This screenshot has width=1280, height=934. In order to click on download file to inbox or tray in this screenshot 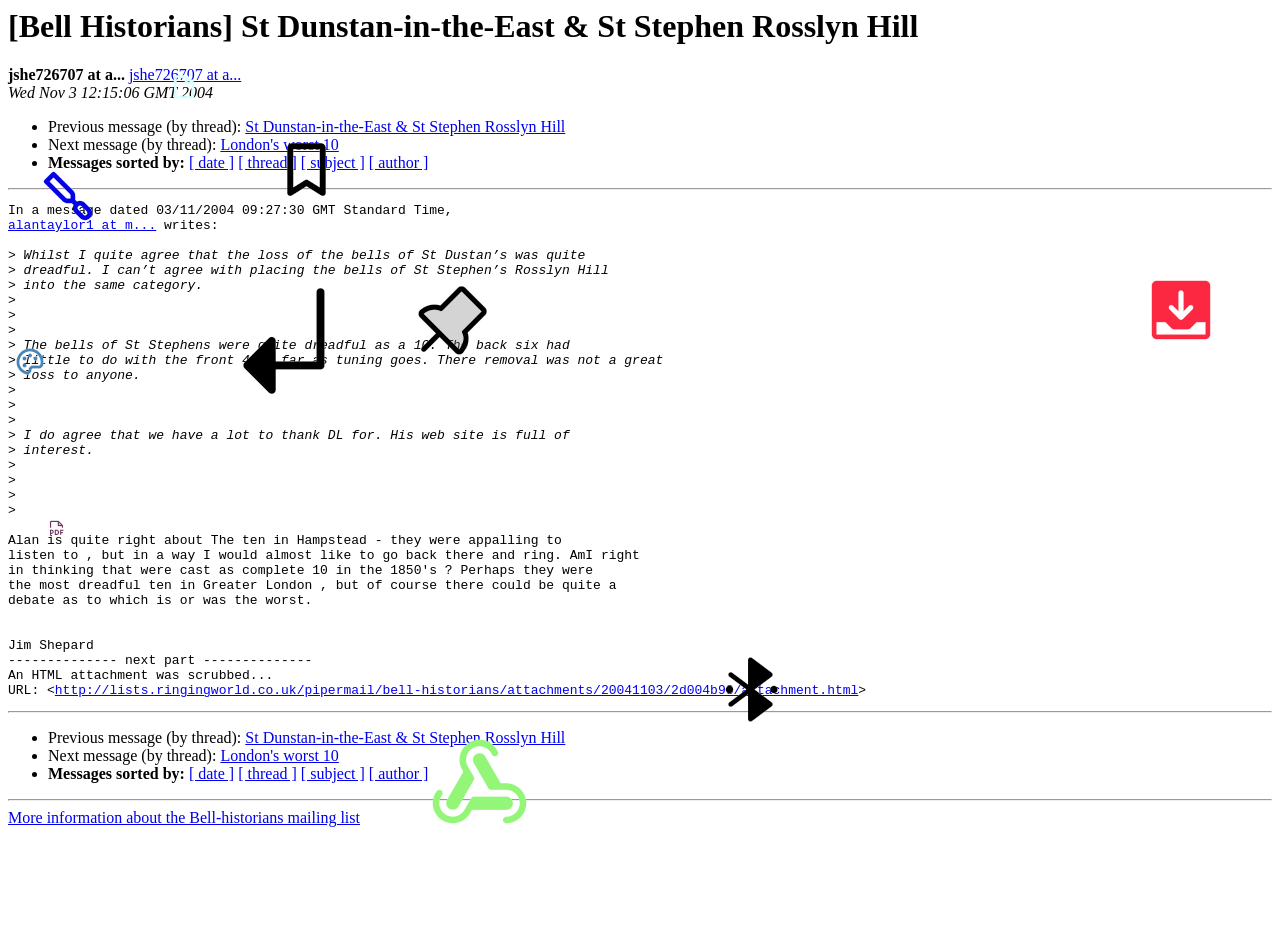, I will do `click(1181, 310)`.